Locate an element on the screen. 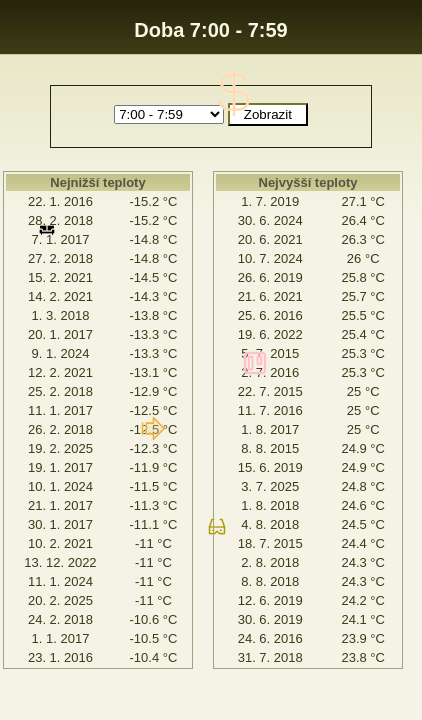 Image resolution: width=422 pixels, height=720 pixels. open Trello app is located at coordinates (255, 363).